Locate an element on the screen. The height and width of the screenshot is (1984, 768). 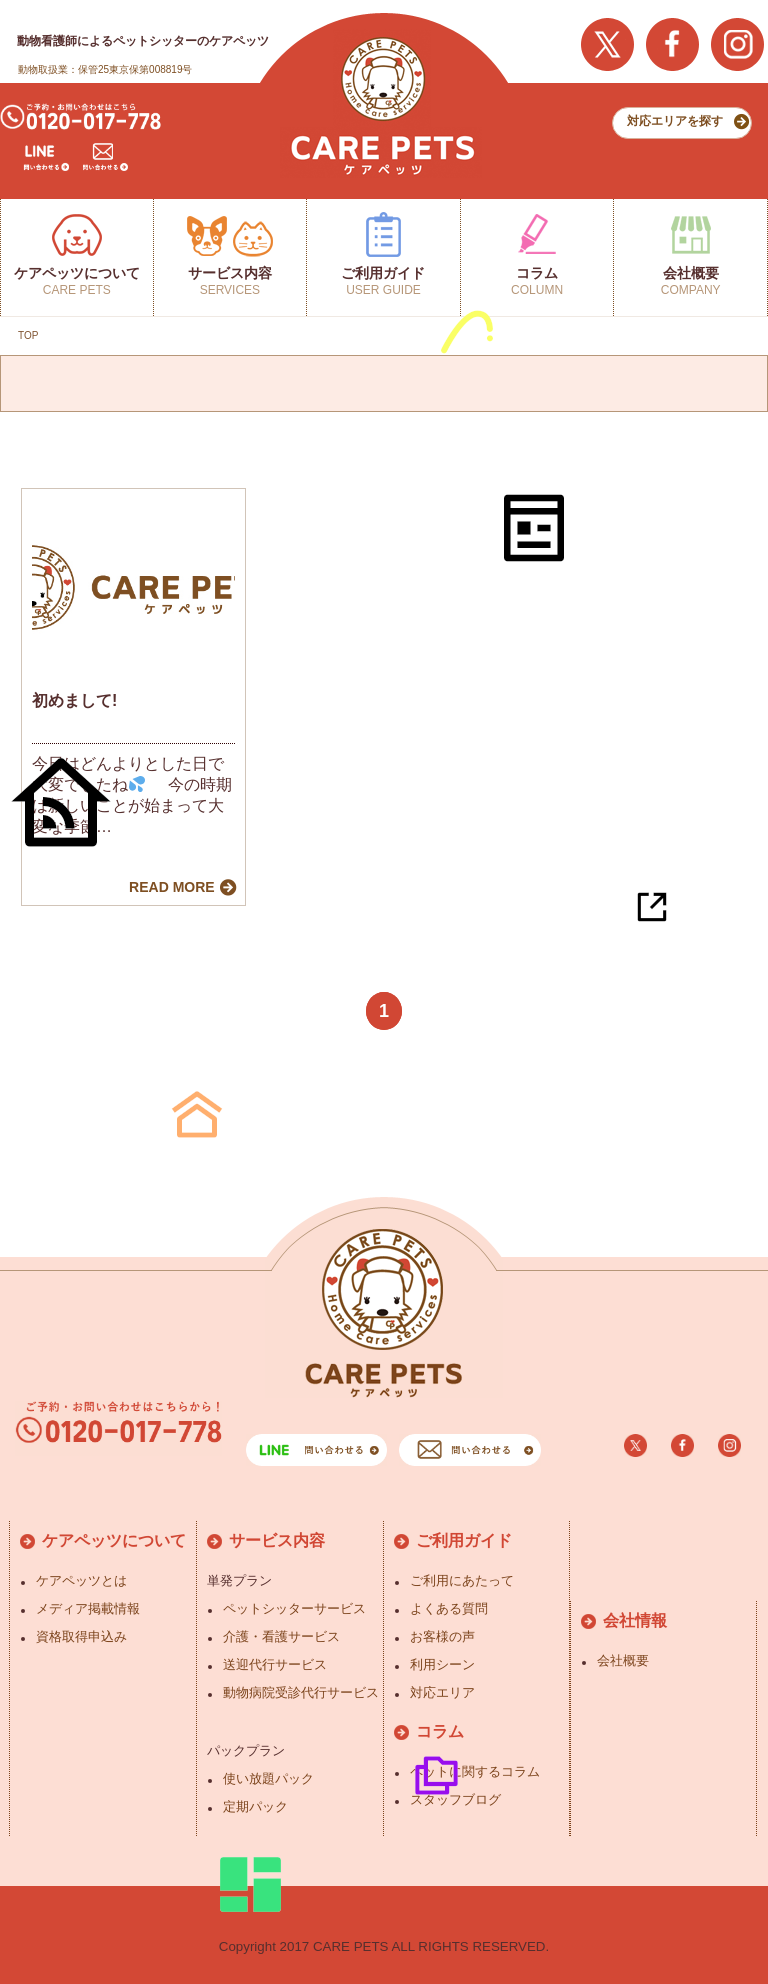
open link in a new window or tab is located at coordinates (652, 907).